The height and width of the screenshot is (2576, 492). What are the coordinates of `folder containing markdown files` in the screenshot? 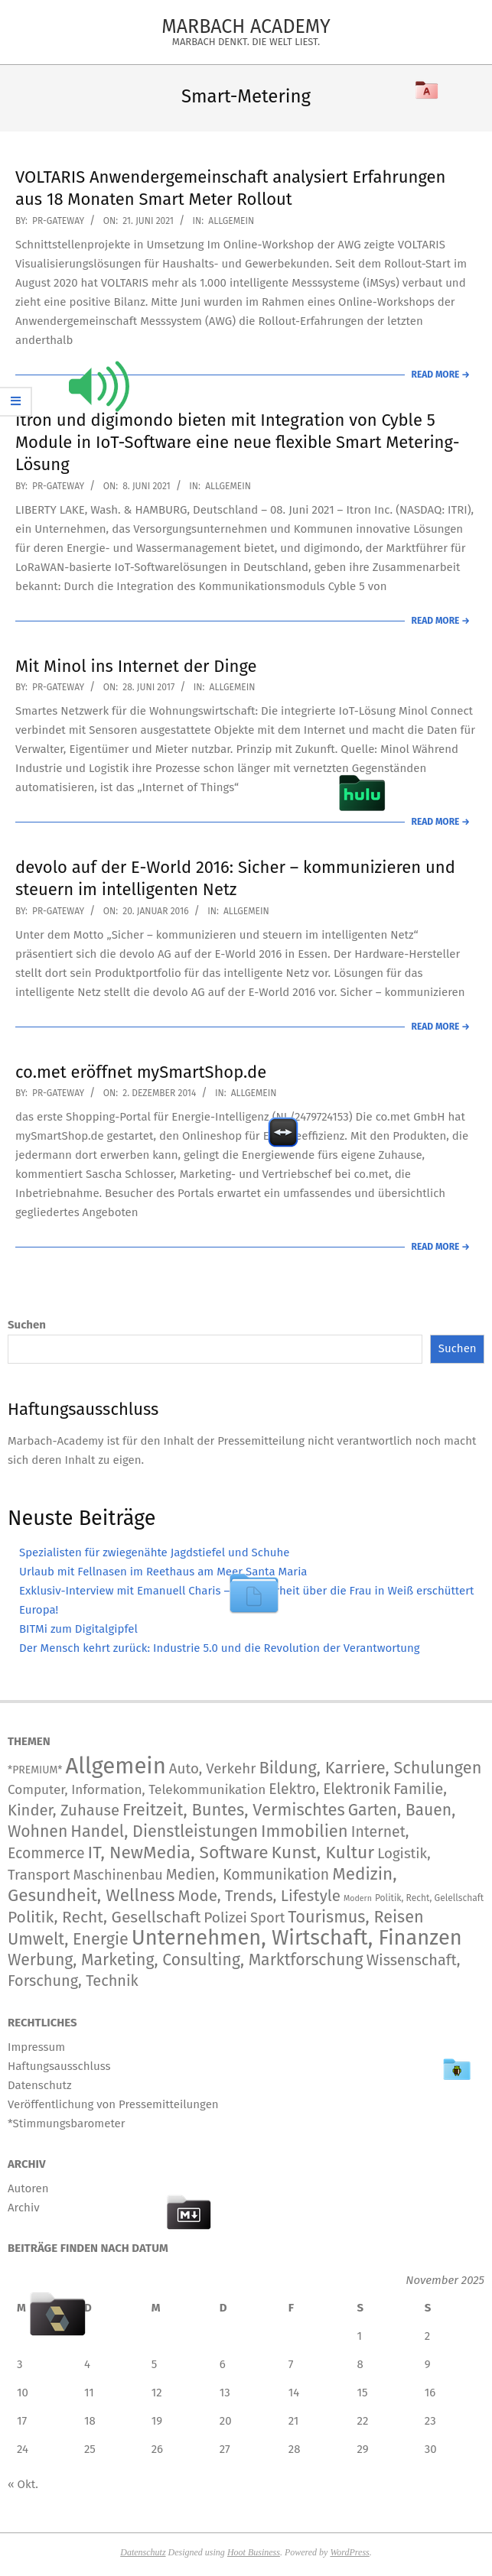 It's located at (188, 2213).